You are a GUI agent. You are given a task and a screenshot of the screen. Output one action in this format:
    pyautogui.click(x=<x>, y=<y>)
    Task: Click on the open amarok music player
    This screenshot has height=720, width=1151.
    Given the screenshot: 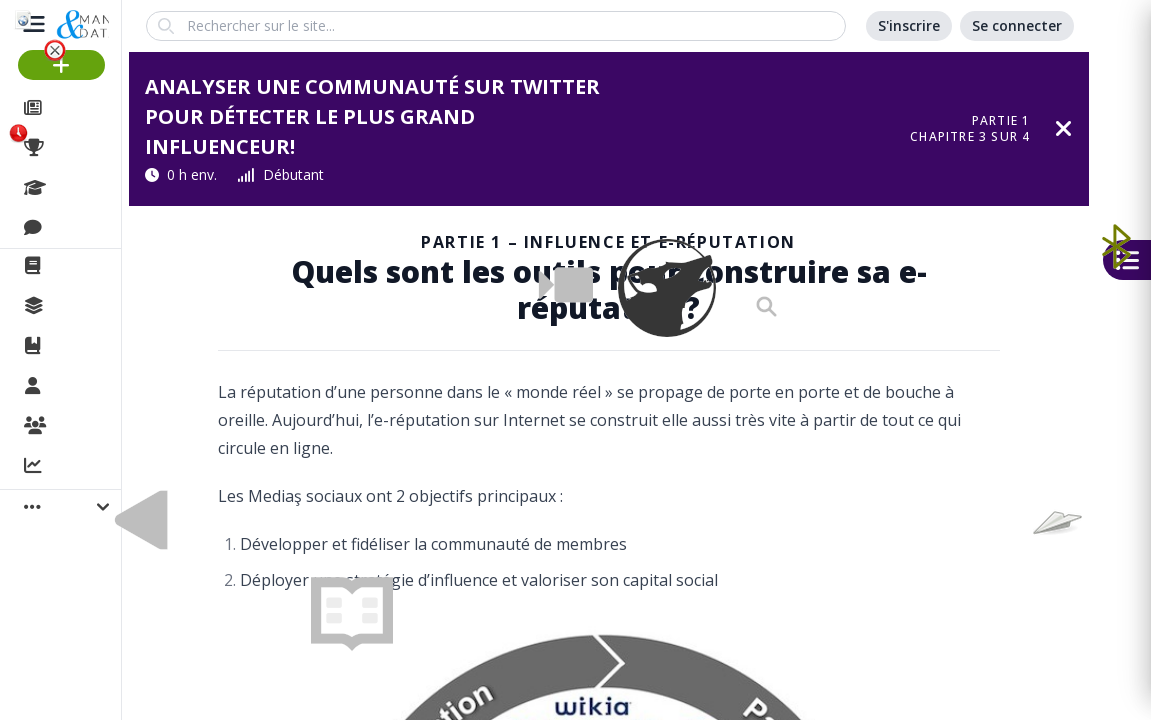 What is the action you would take?
    pyautogui.click(x=667, y=288)
    